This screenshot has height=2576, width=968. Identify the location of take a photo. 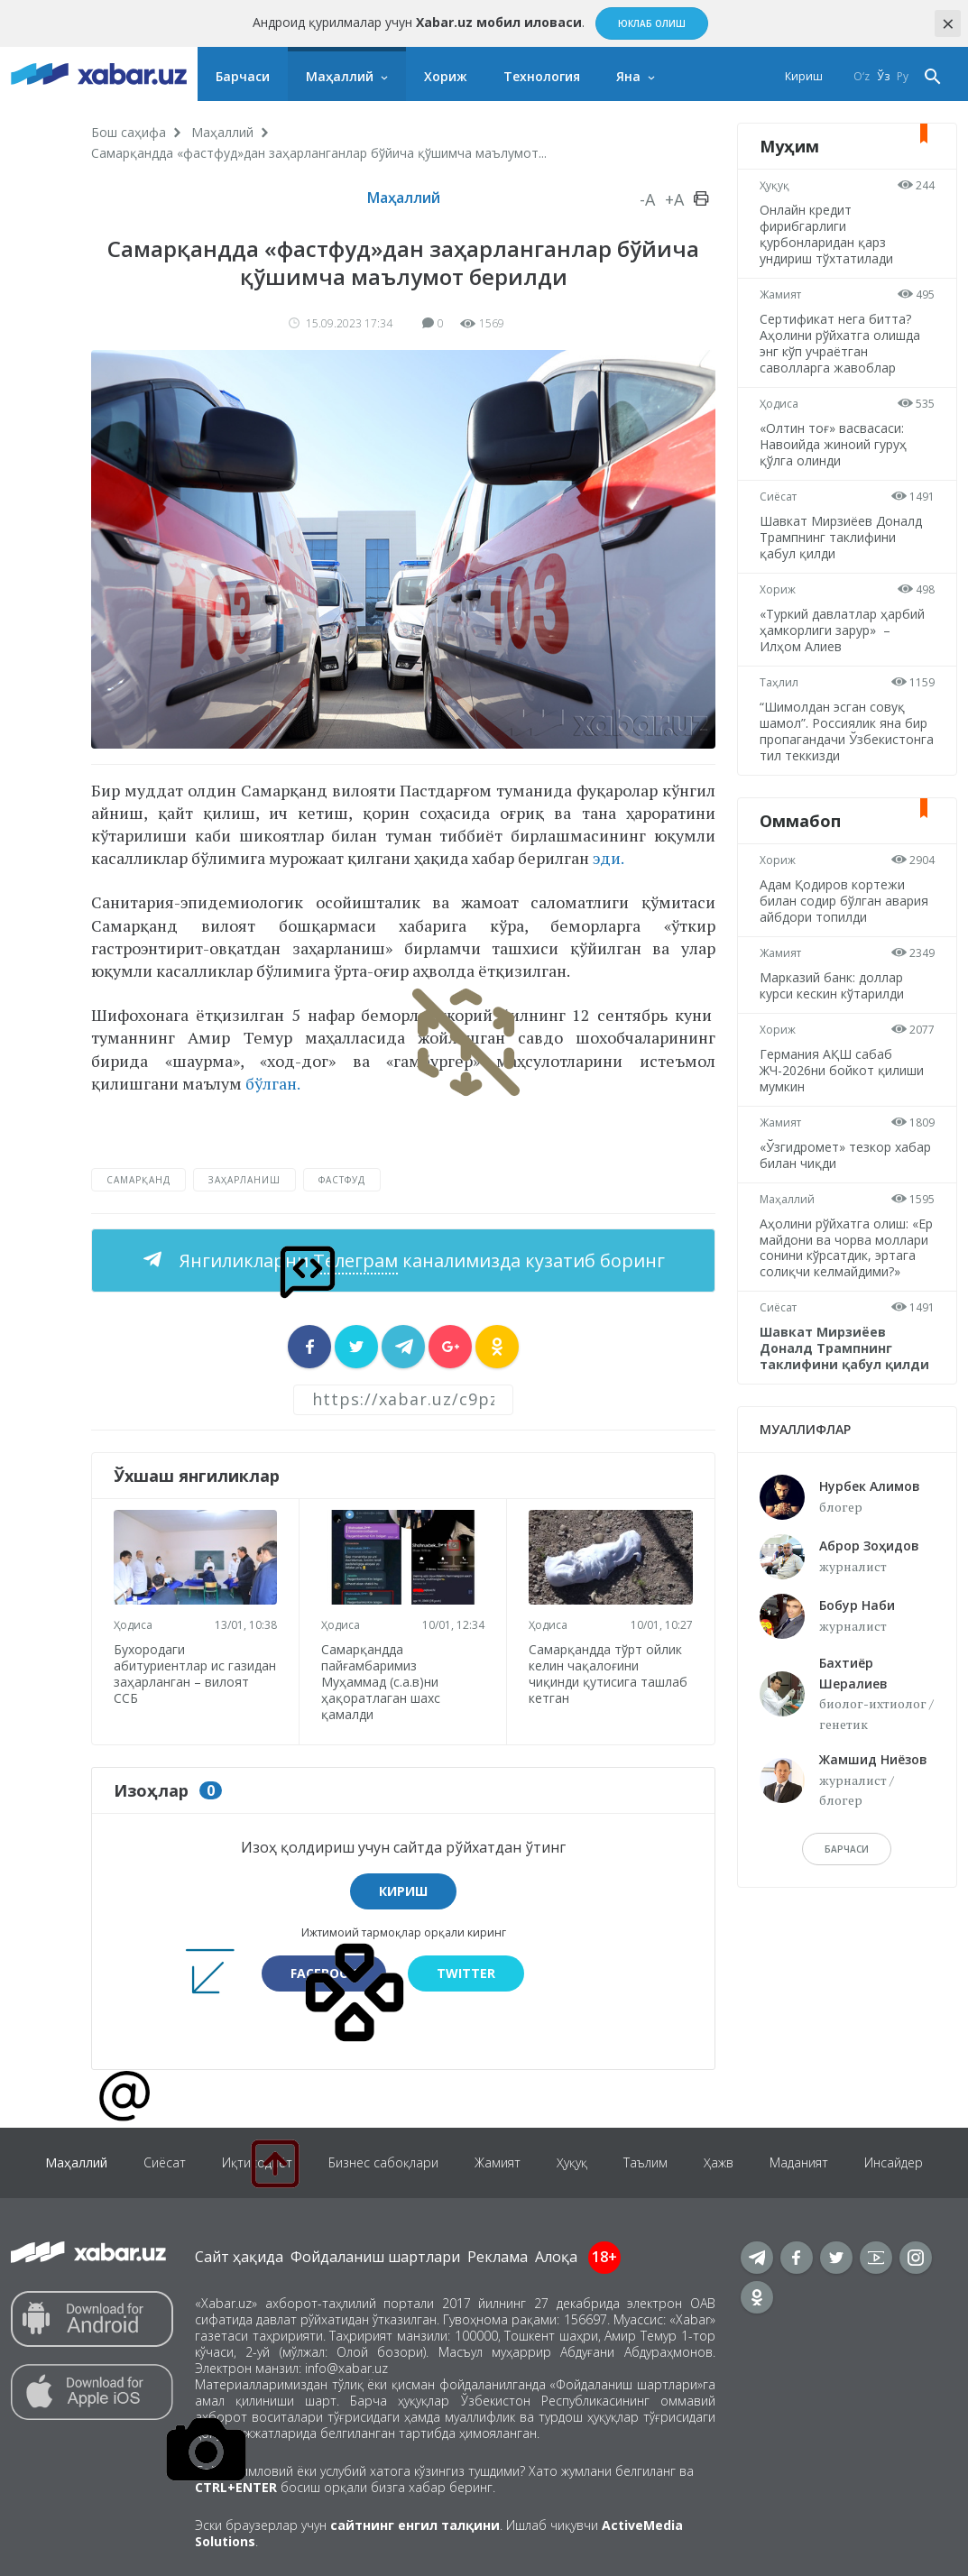
(206, 2449).